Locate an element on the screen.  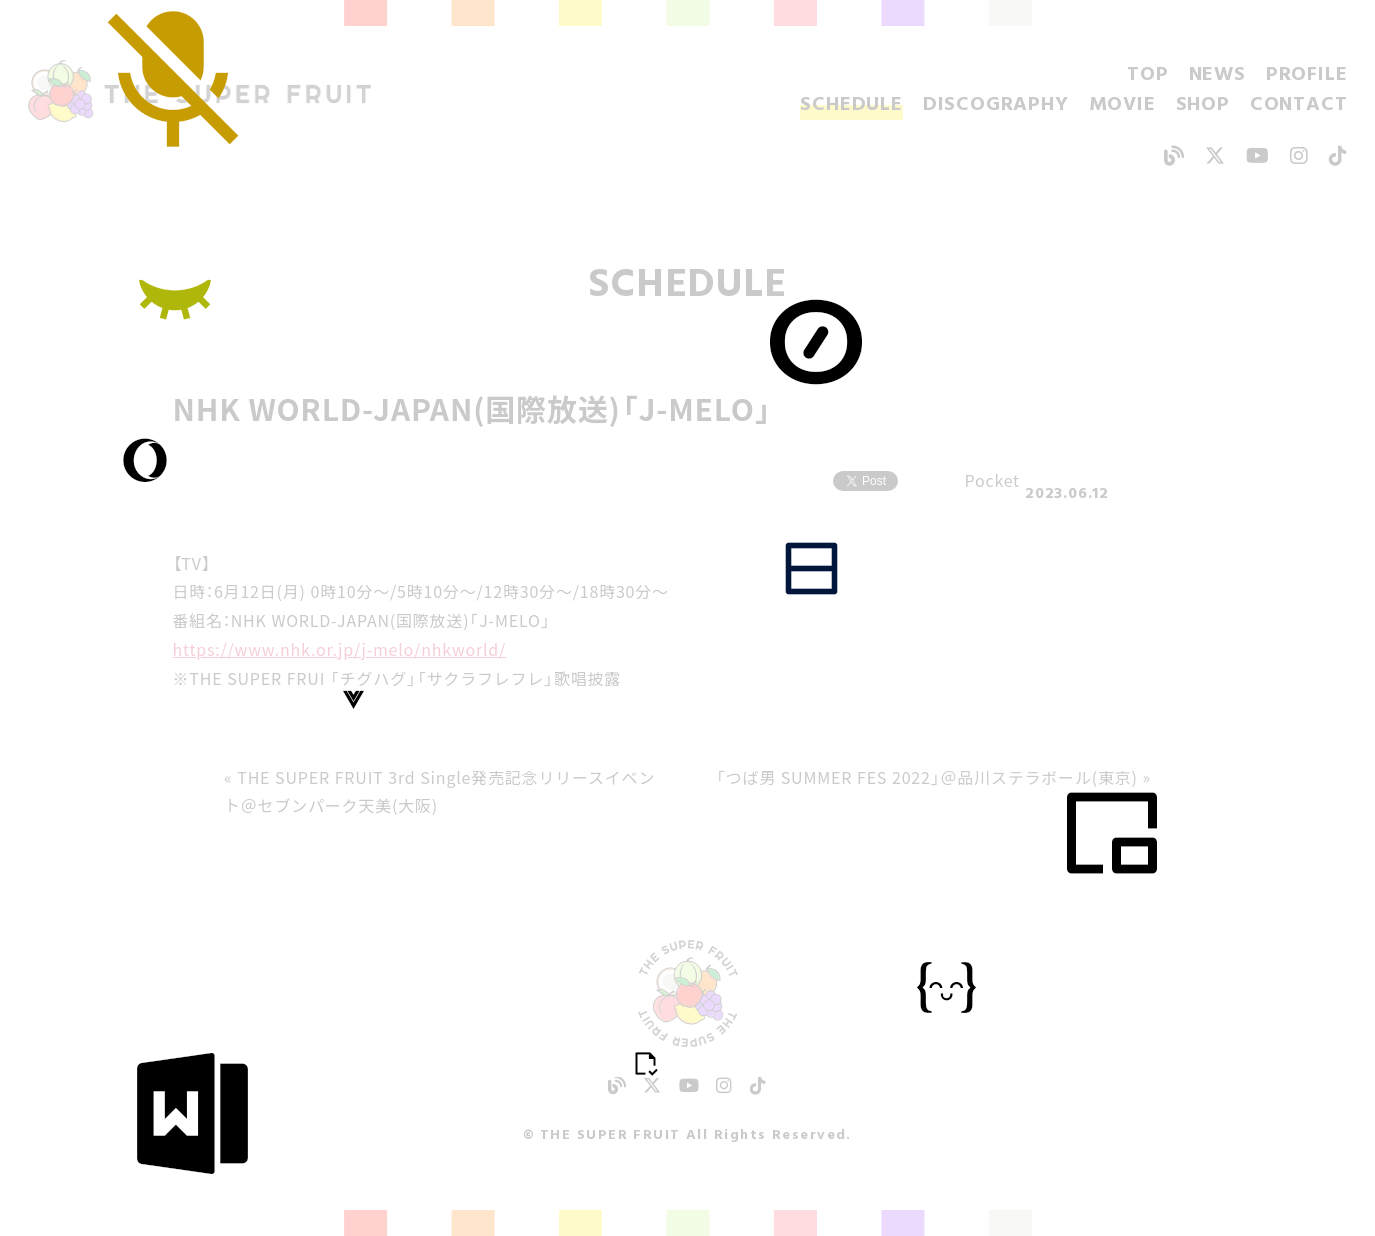
microphone is muted is located at coordinates (173, 79).